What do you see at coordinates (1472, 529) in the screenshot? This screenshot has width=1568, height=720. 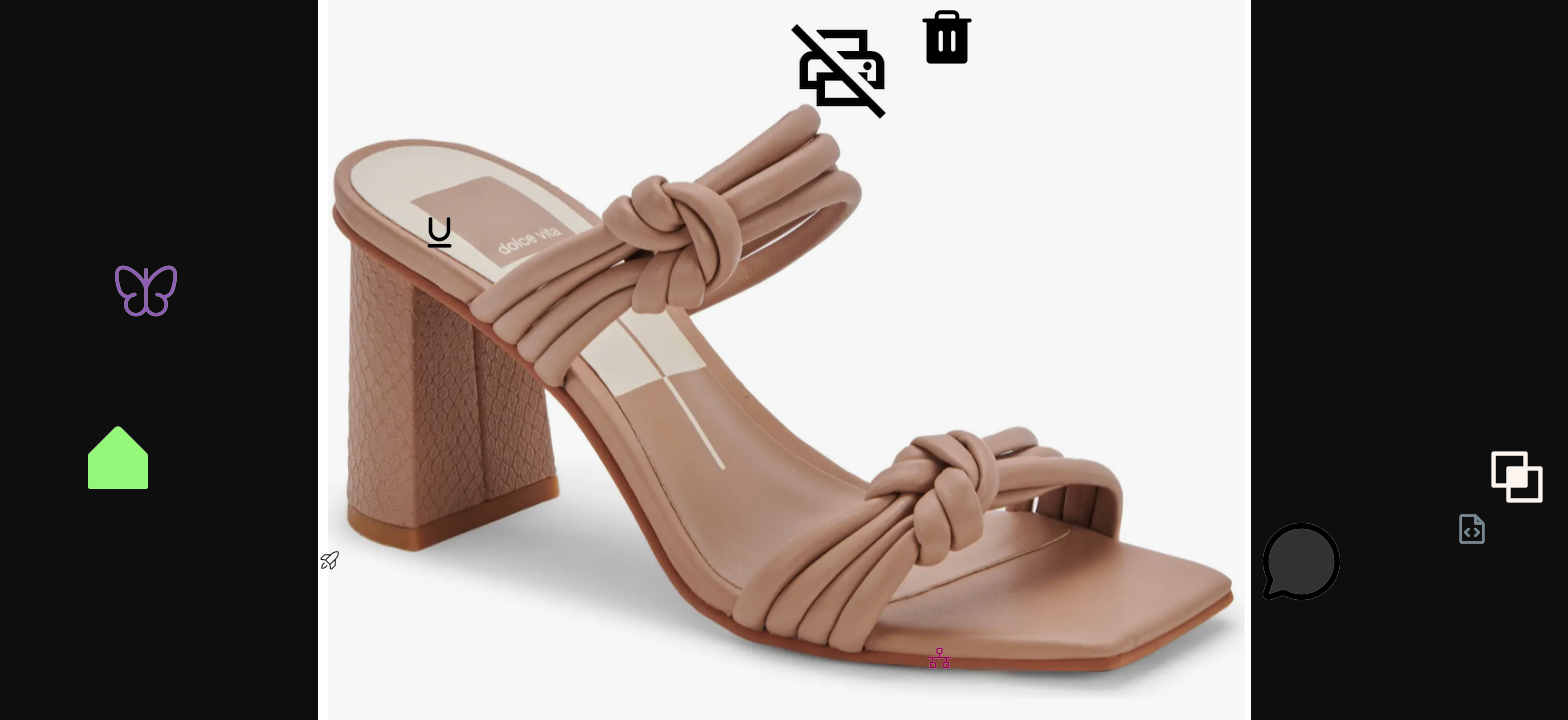 I see `view source code file` at bounding box center [1472, 529].